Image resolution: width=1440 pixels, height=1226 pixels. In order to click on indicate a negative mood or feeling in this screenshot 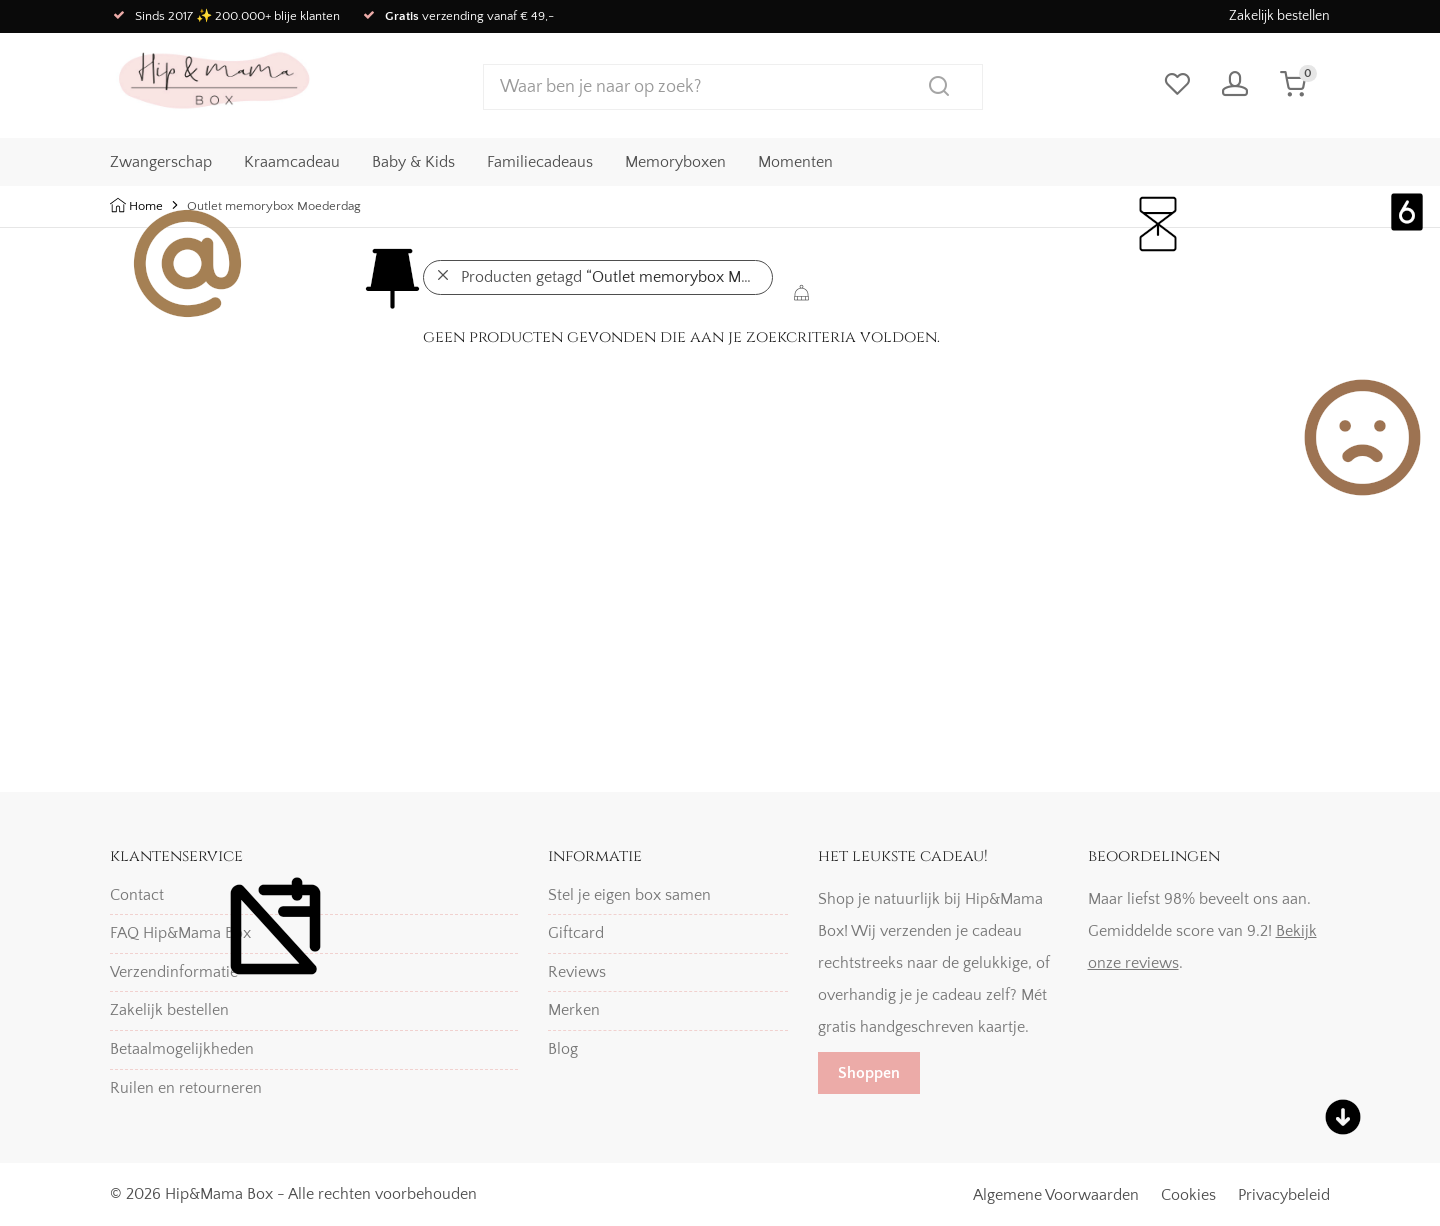, I will do `click(1362, 437)`.